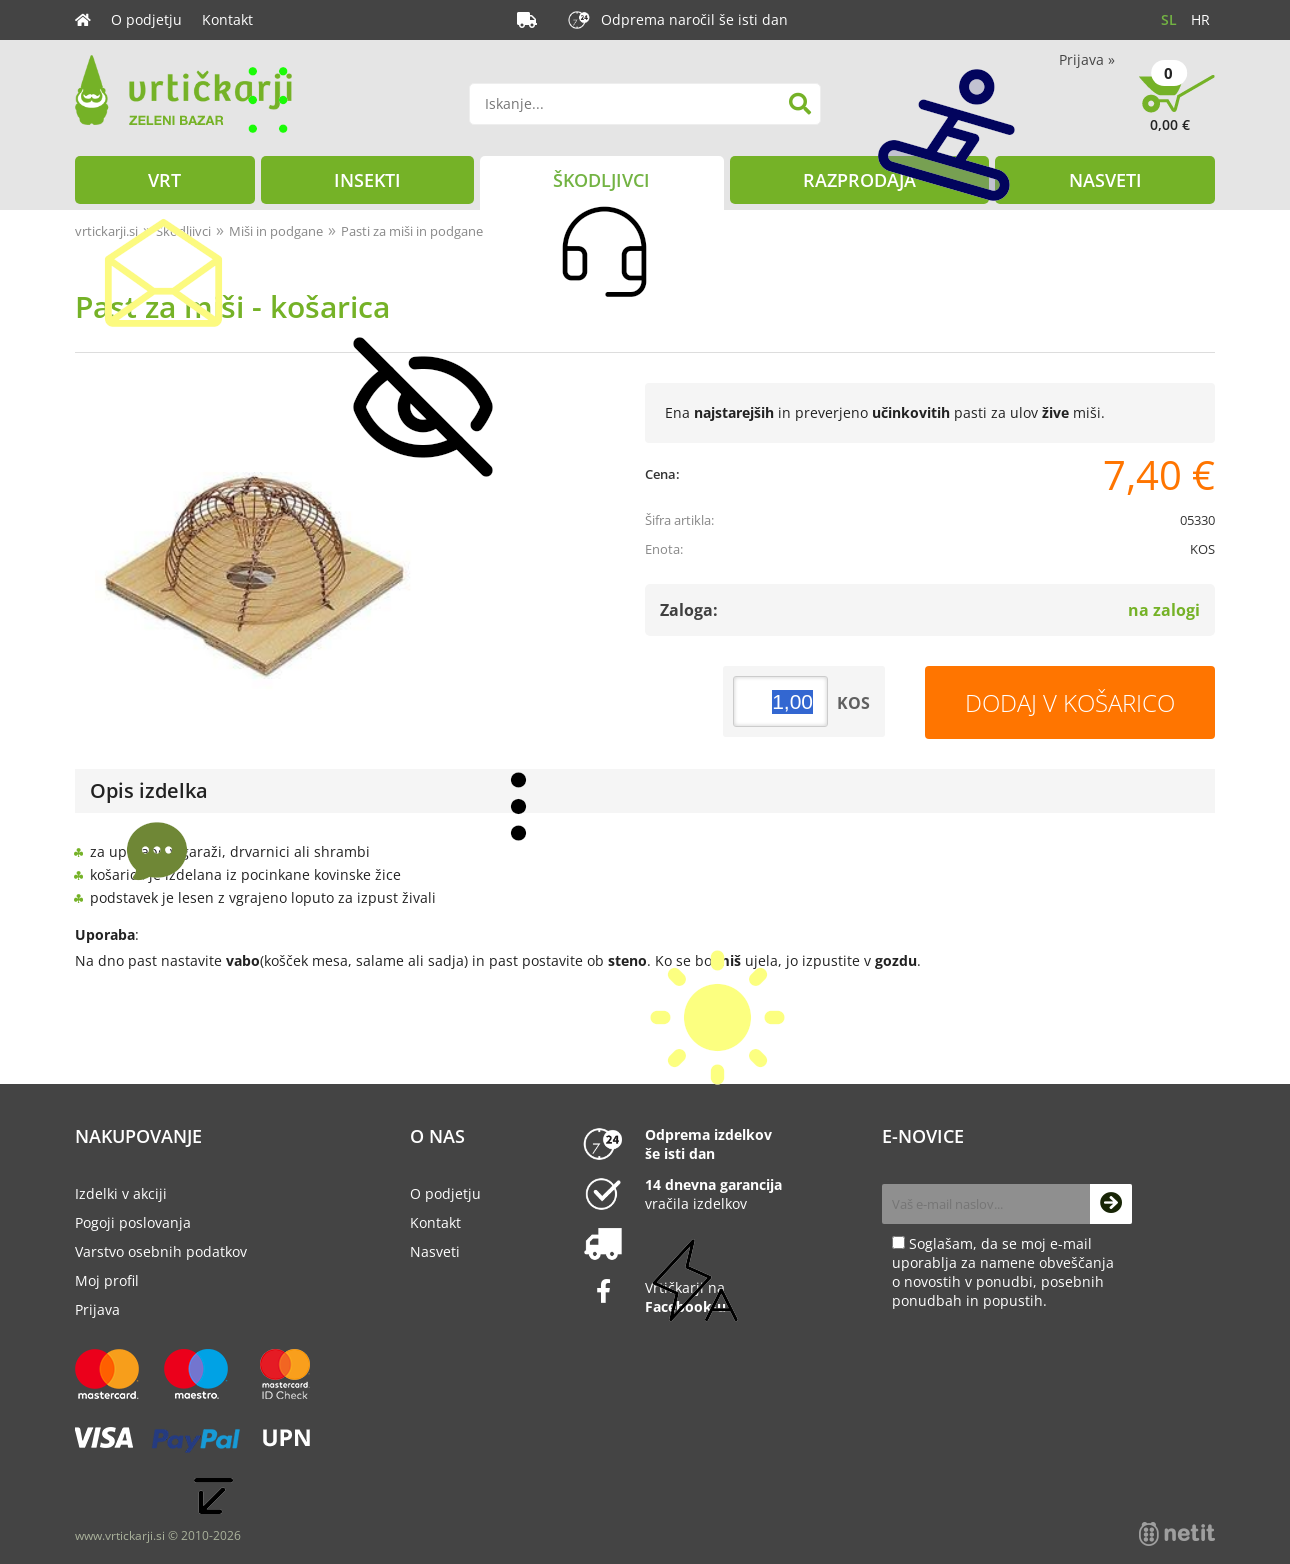 The width and height of the screenshot is (1290, 1564). I want to click on contact customer support, so click(604, 248).